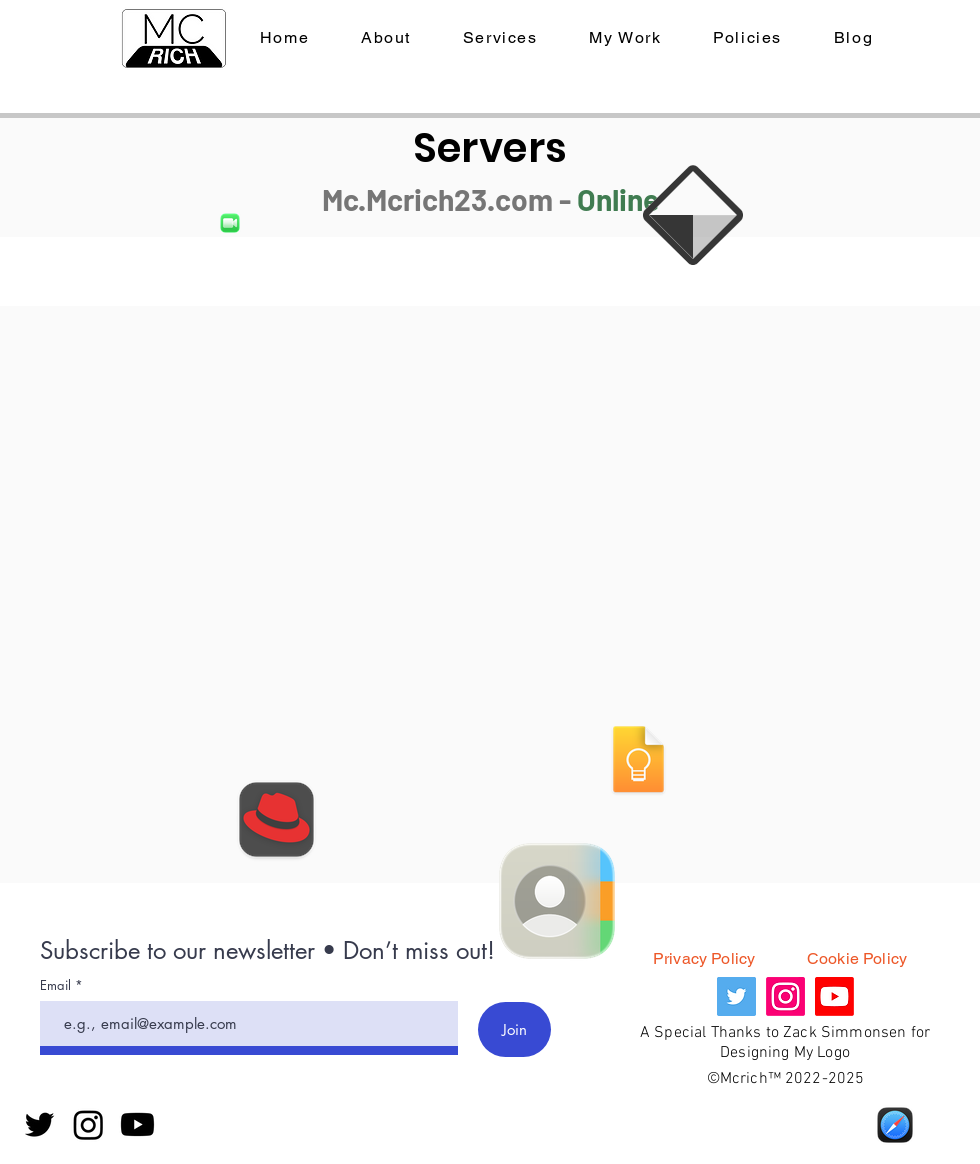  What do you see at coordinates (230, 223) in the screenshot?
I see `open video player application` at bounding box center [230, 223].